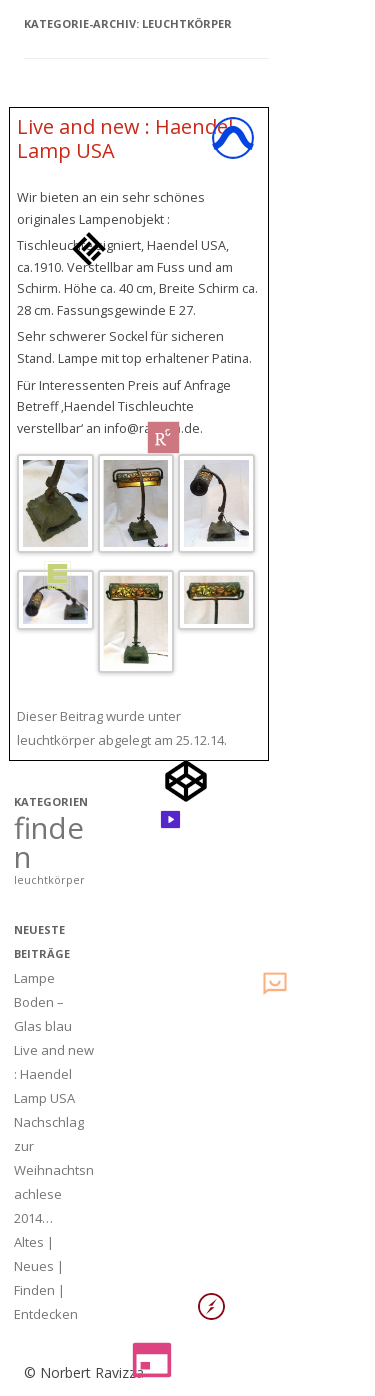  Describe the element at coordinates (89, 249) in the screenshot. I see `litiengine game engine logo` at that location.